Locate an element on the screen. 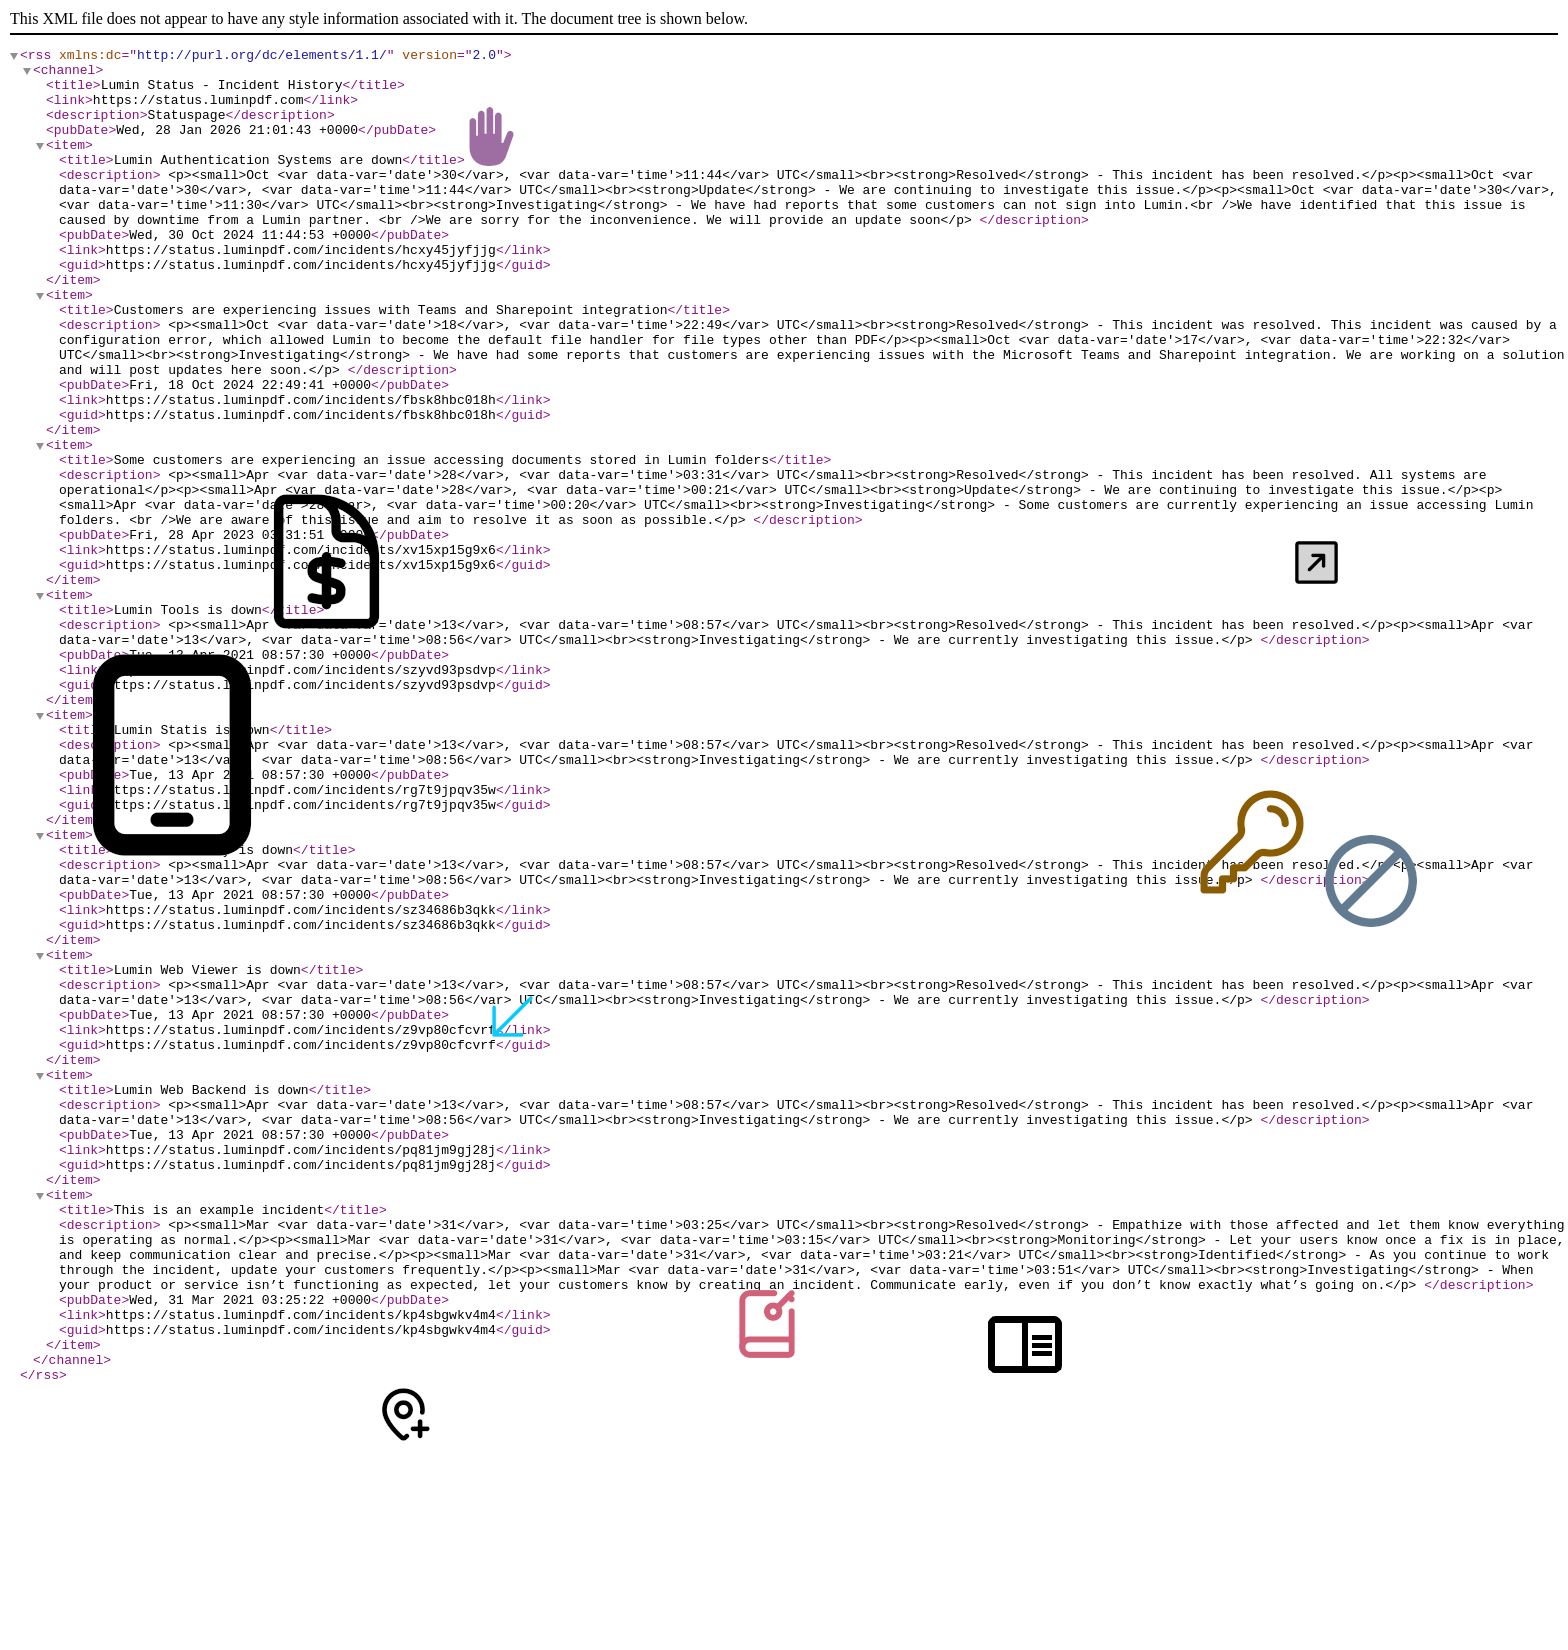 This screenshot has height=1650, width=1568. open link in a new window is located at coordinates (1316, 562).